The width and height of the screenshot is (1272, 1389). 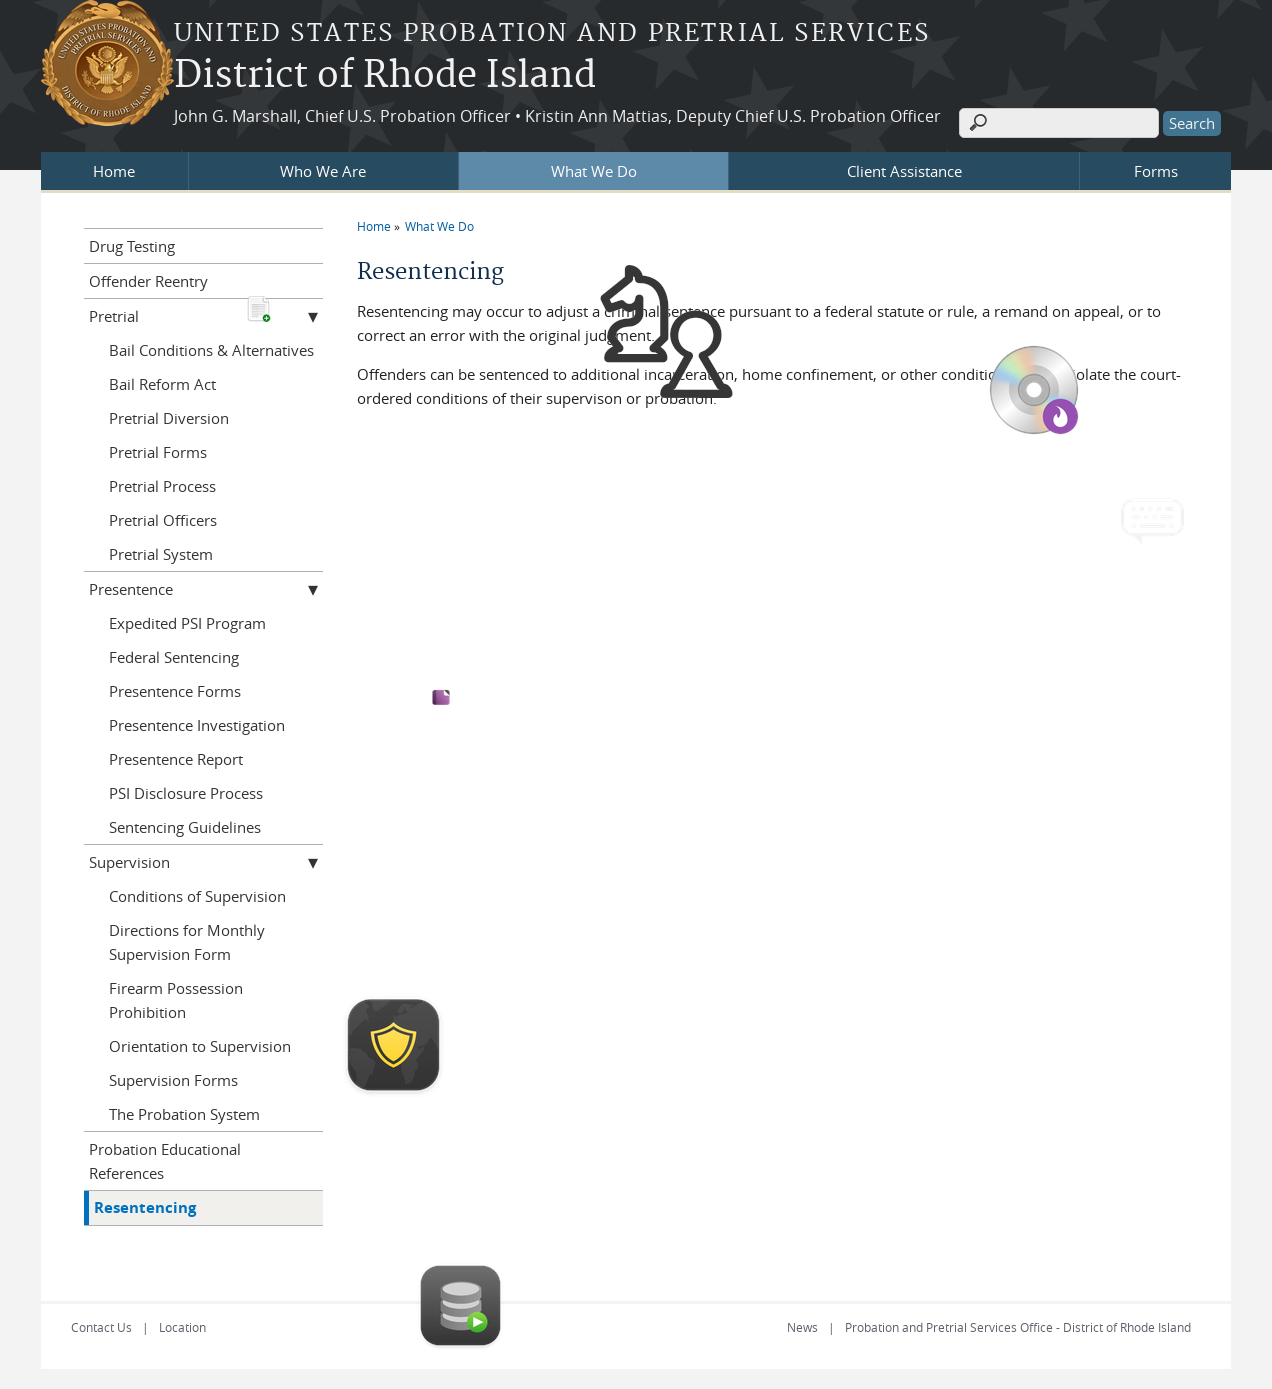 I want to click on create a new text document, so click(x=258, y=308).